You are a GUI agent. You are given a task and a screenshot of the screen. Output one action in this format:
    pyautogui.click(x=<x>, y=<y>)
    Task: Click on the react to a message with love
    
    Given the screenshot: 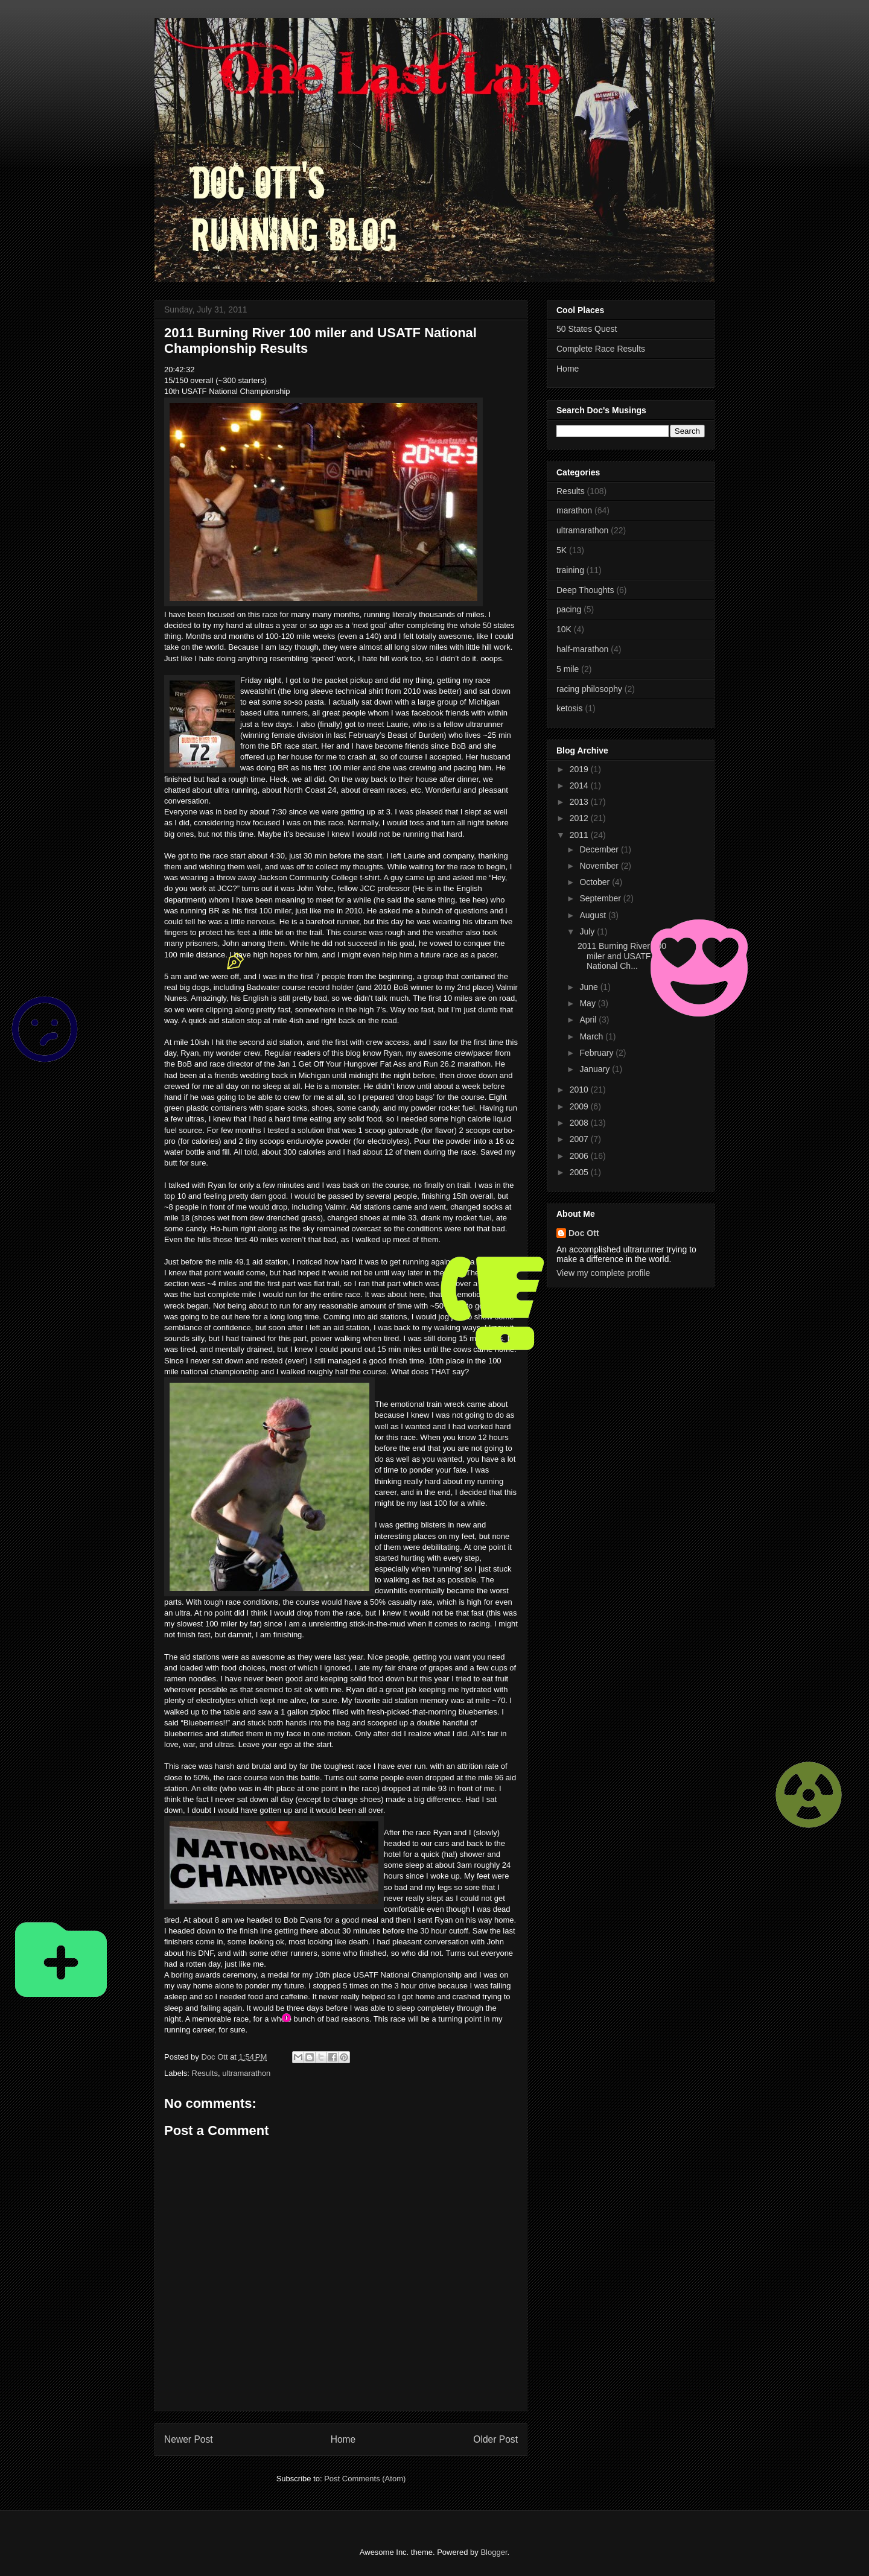 What is the action you would take?
    pyautogui.click(x=699, y=968)
    